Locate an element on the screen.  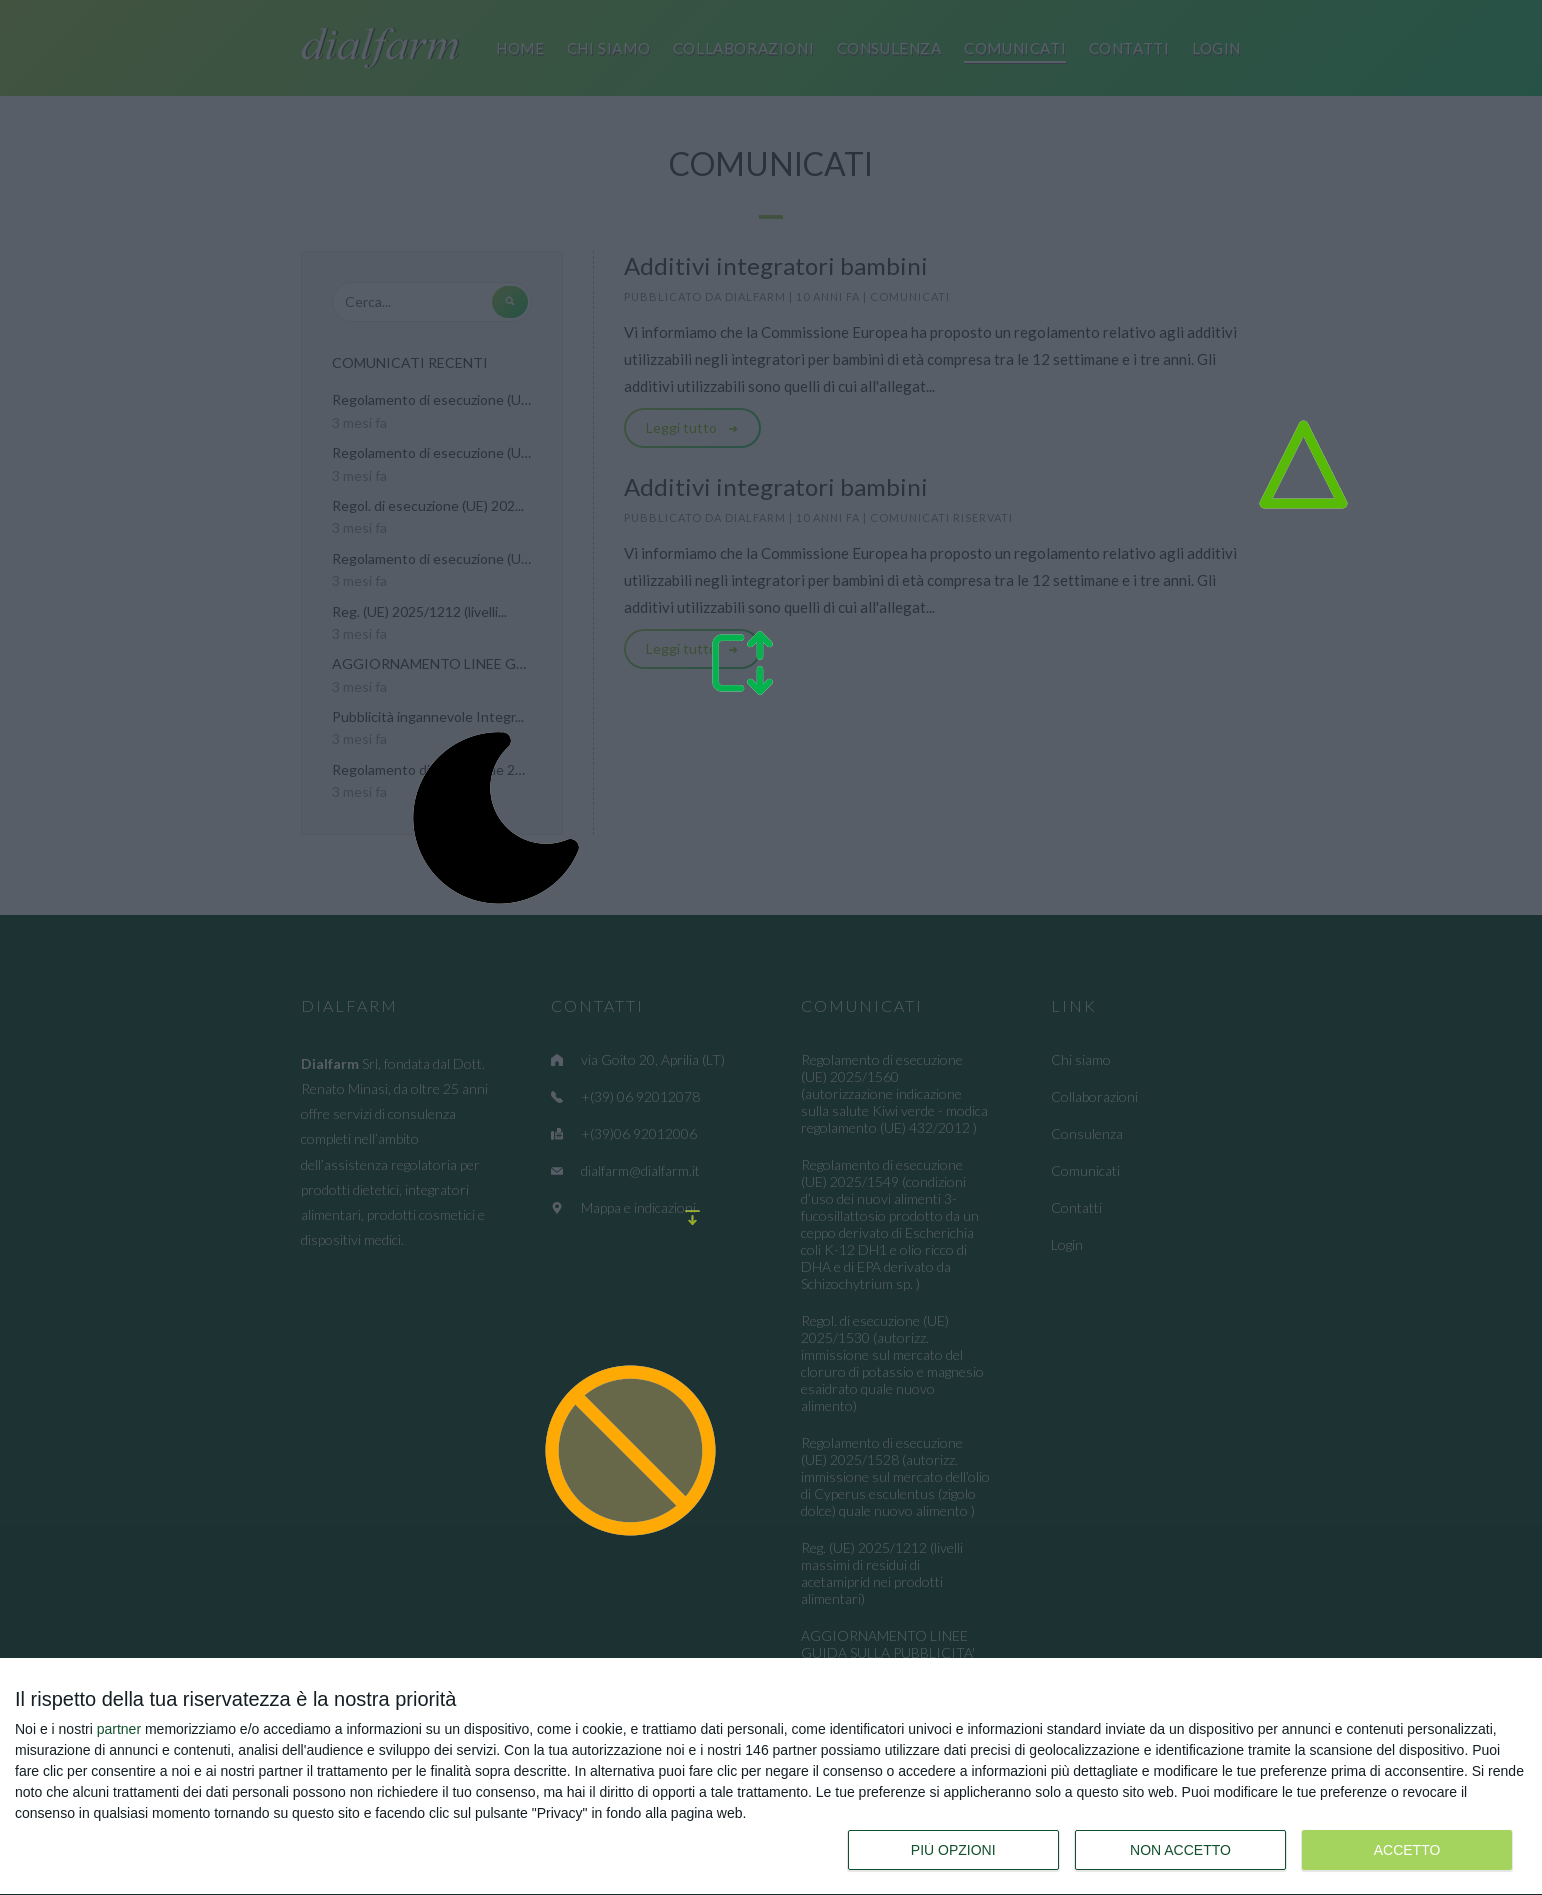
enable dark mode is located at coordinates (499, 818).